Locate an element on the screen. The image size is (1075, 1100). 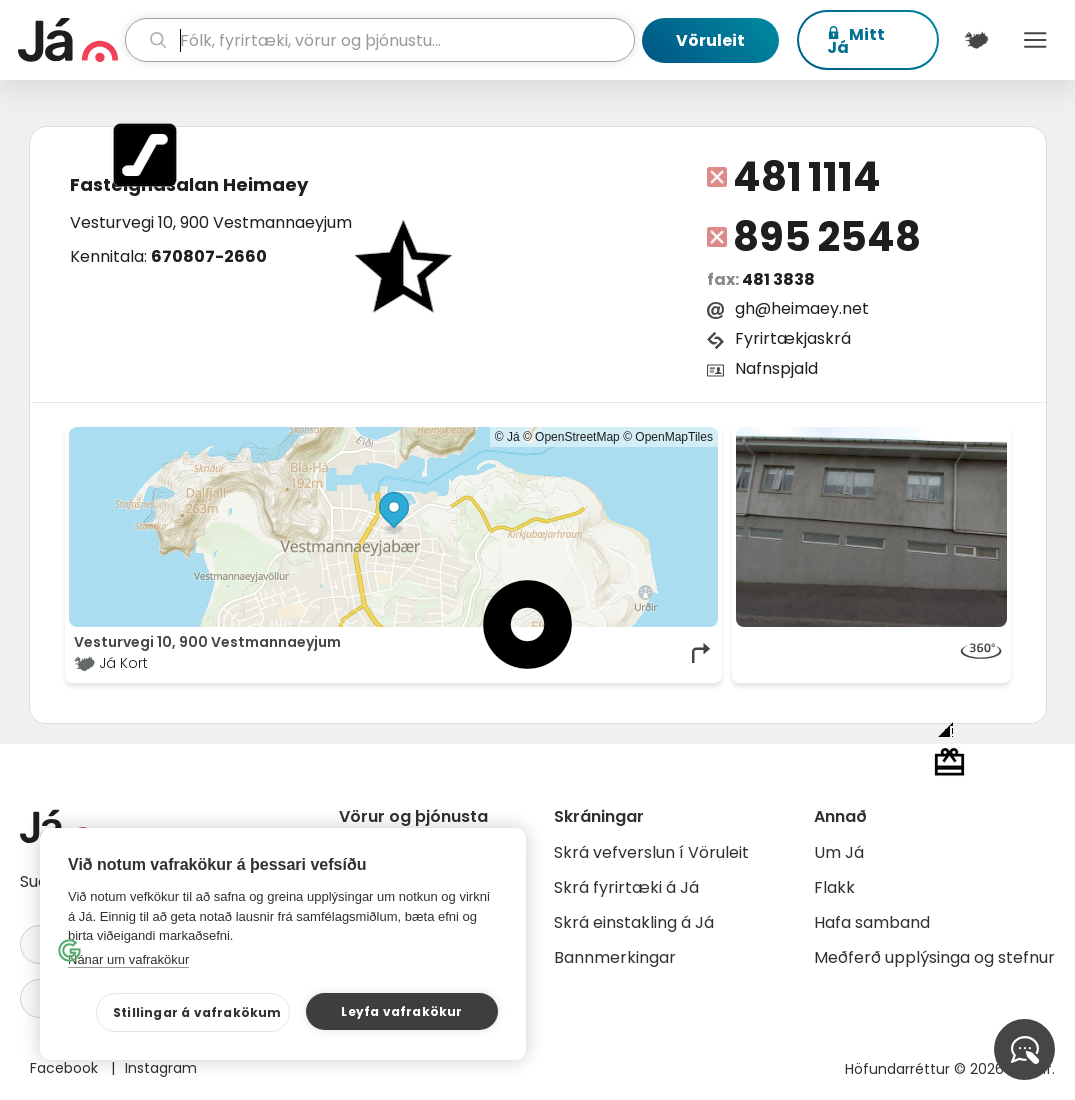
indicates a partial or half-star rating is located at coordinates (403, 268).